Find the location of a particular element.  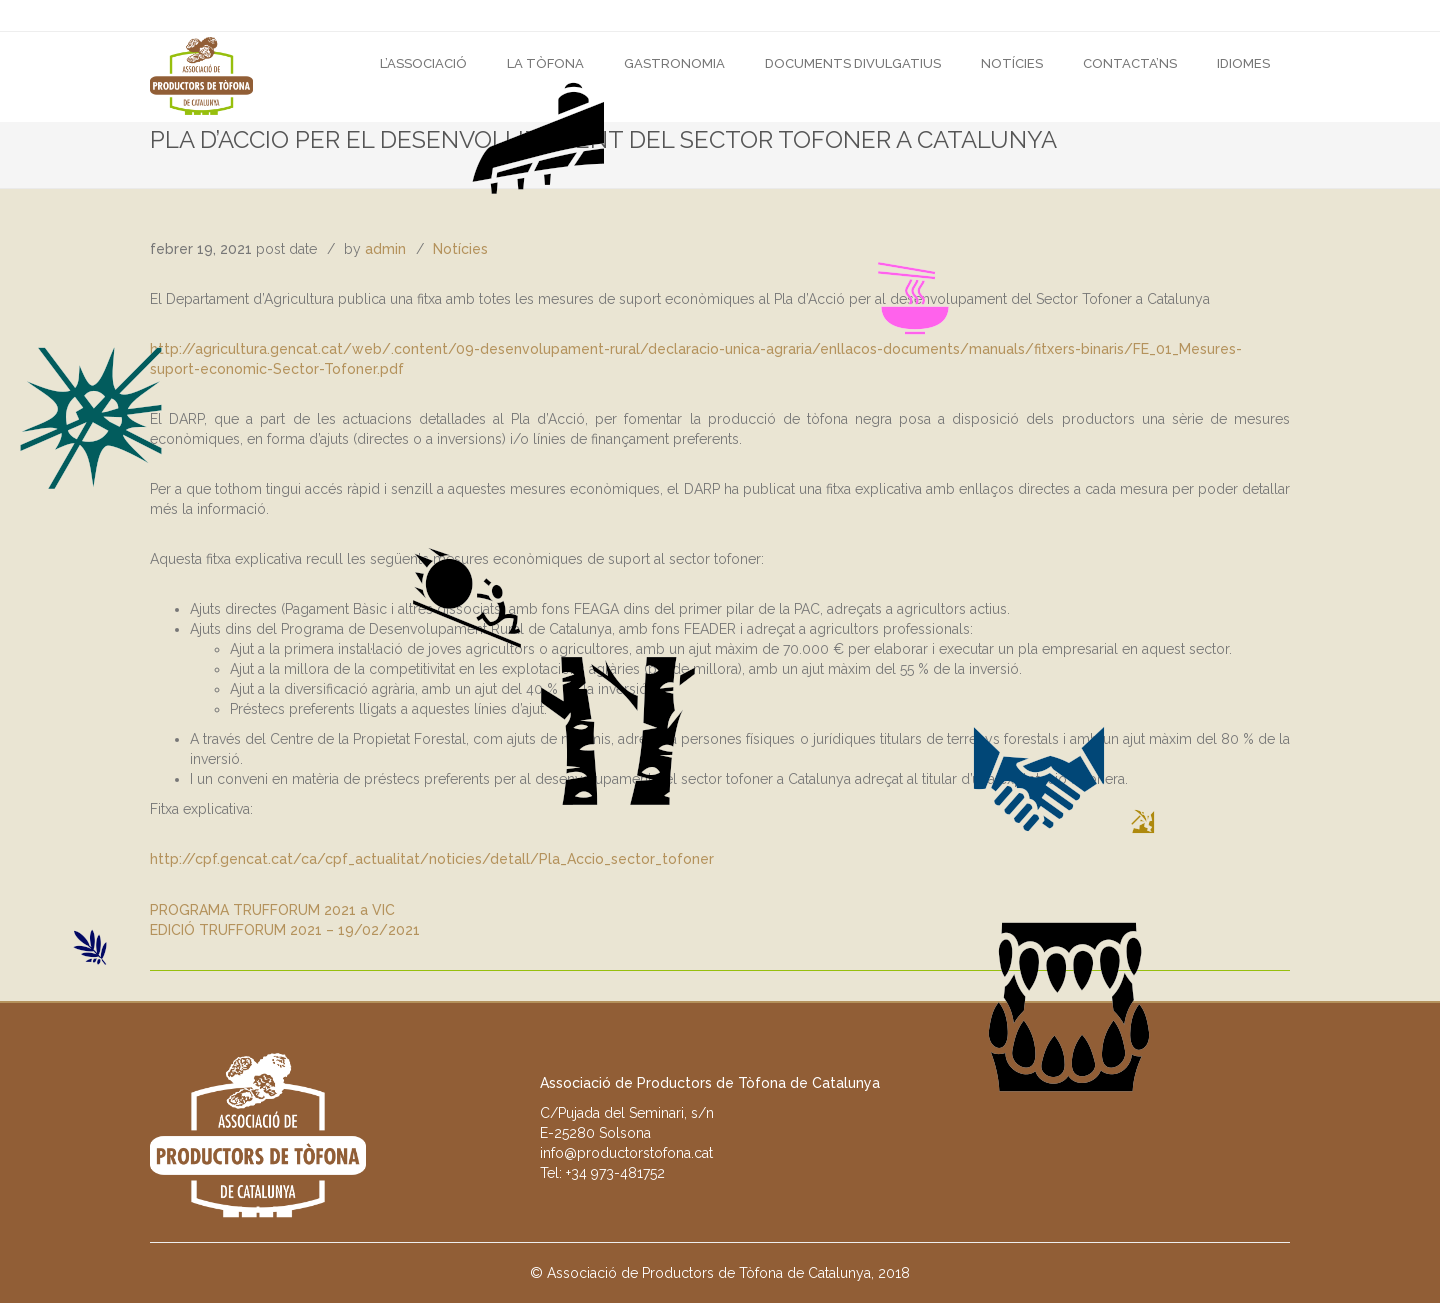

access mining or resource extraction features is located at coordinates (1142, 821).